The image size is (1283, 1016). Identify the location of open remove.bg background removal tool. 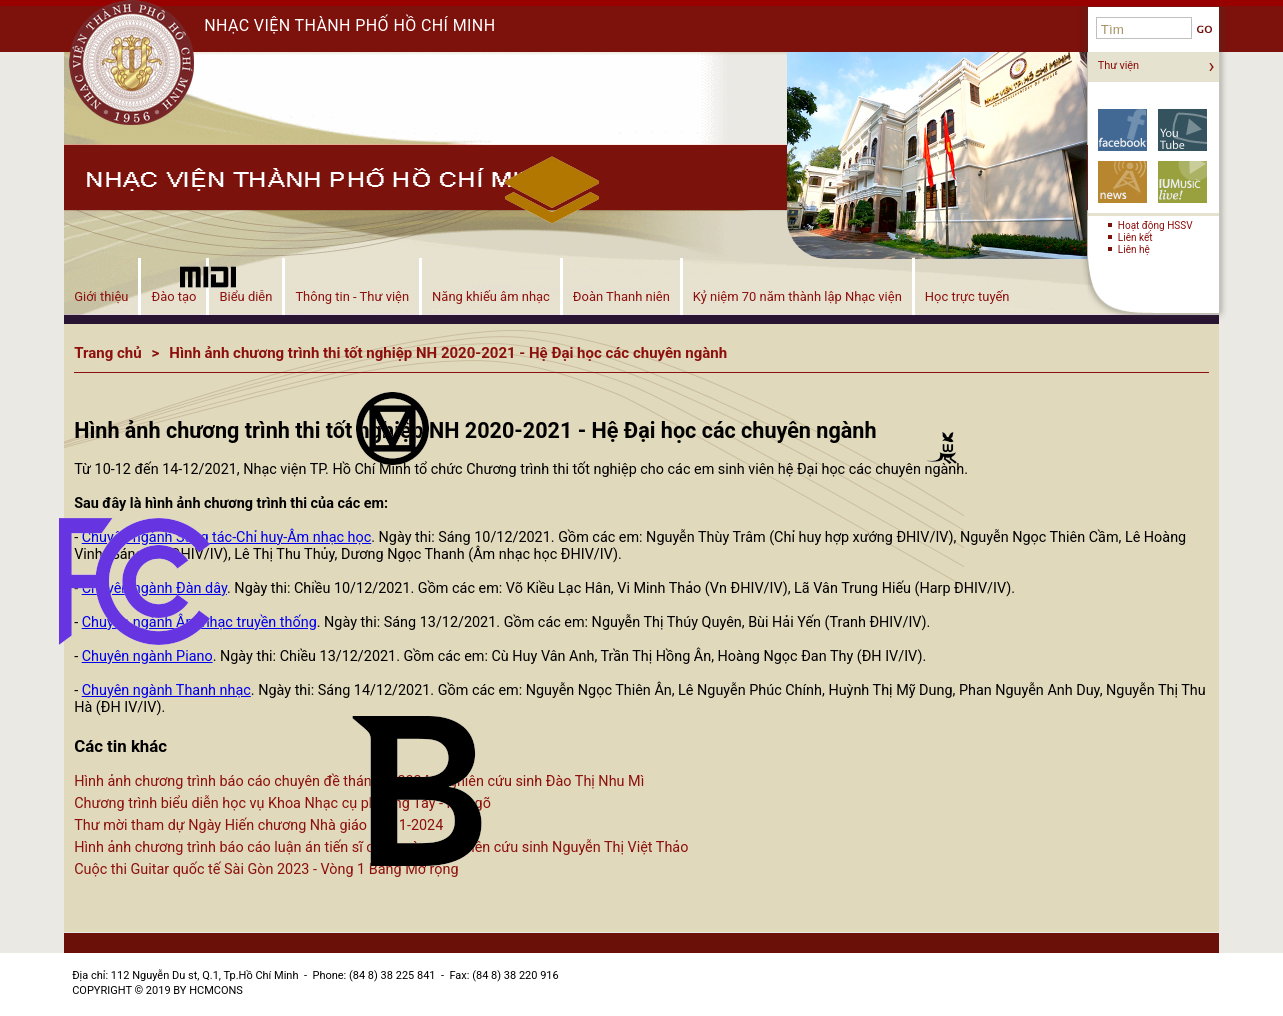
(552, 190).